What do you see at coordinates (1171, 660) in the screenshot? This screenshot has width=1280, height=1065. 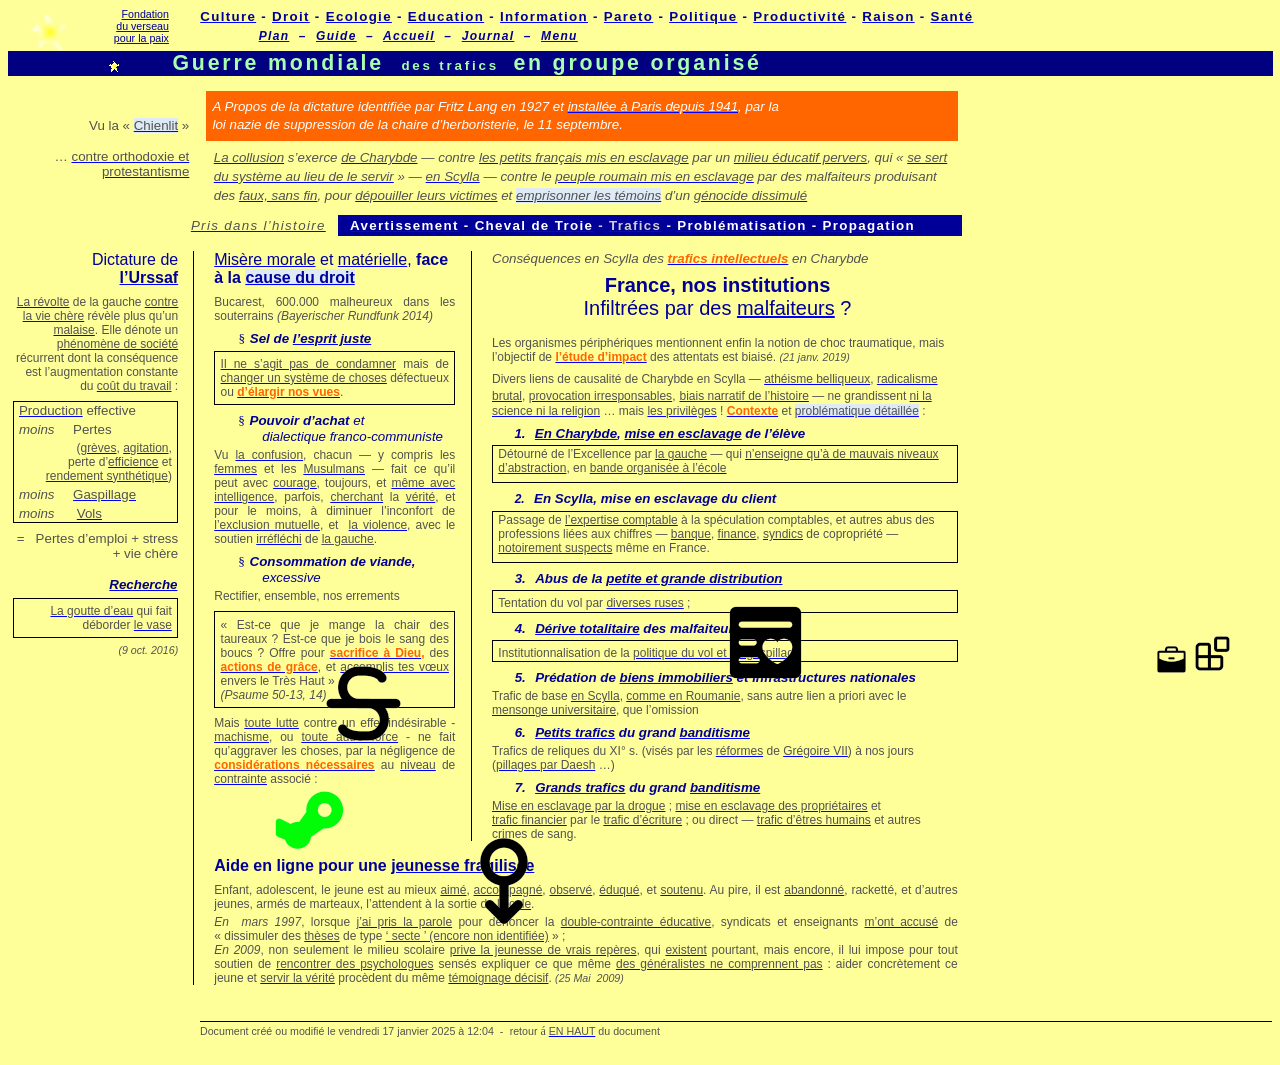 I see `access work or business-related content` at bounding box center [1171, 660].